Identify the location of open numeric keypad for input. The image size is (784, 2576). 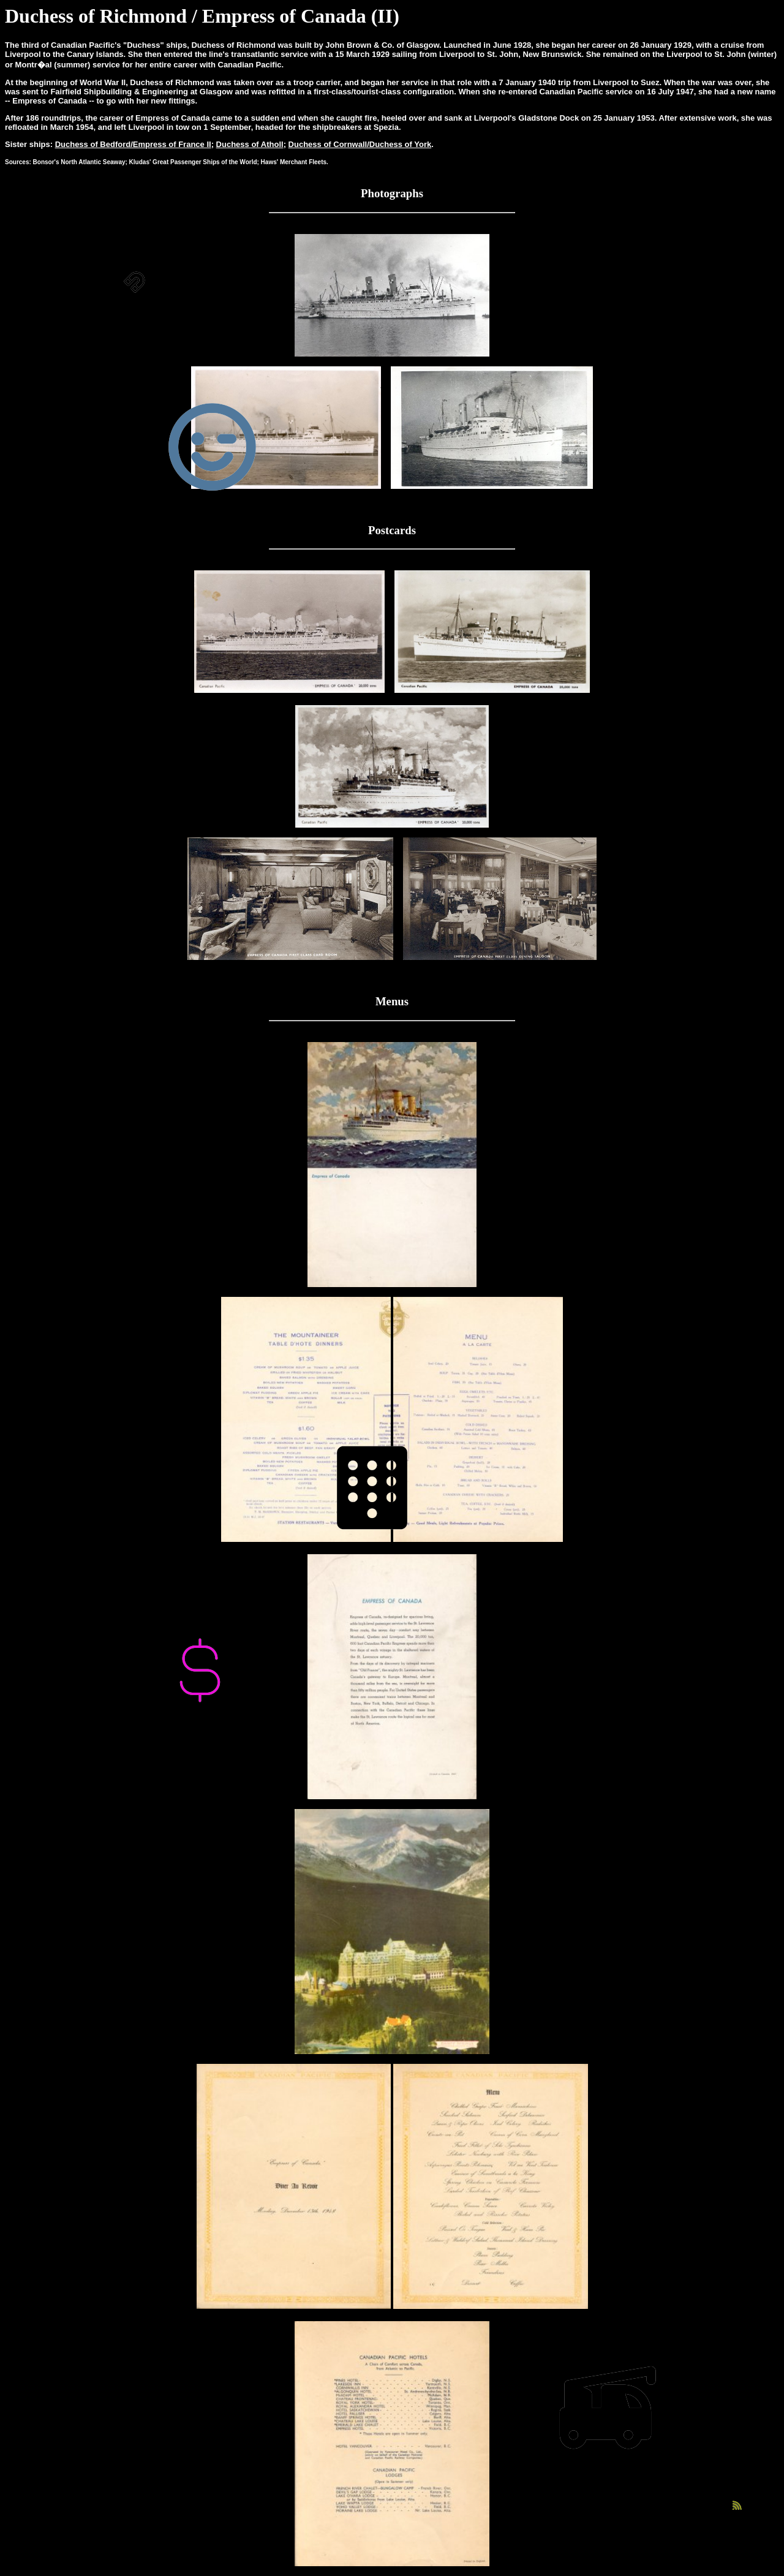
(372, 1487).